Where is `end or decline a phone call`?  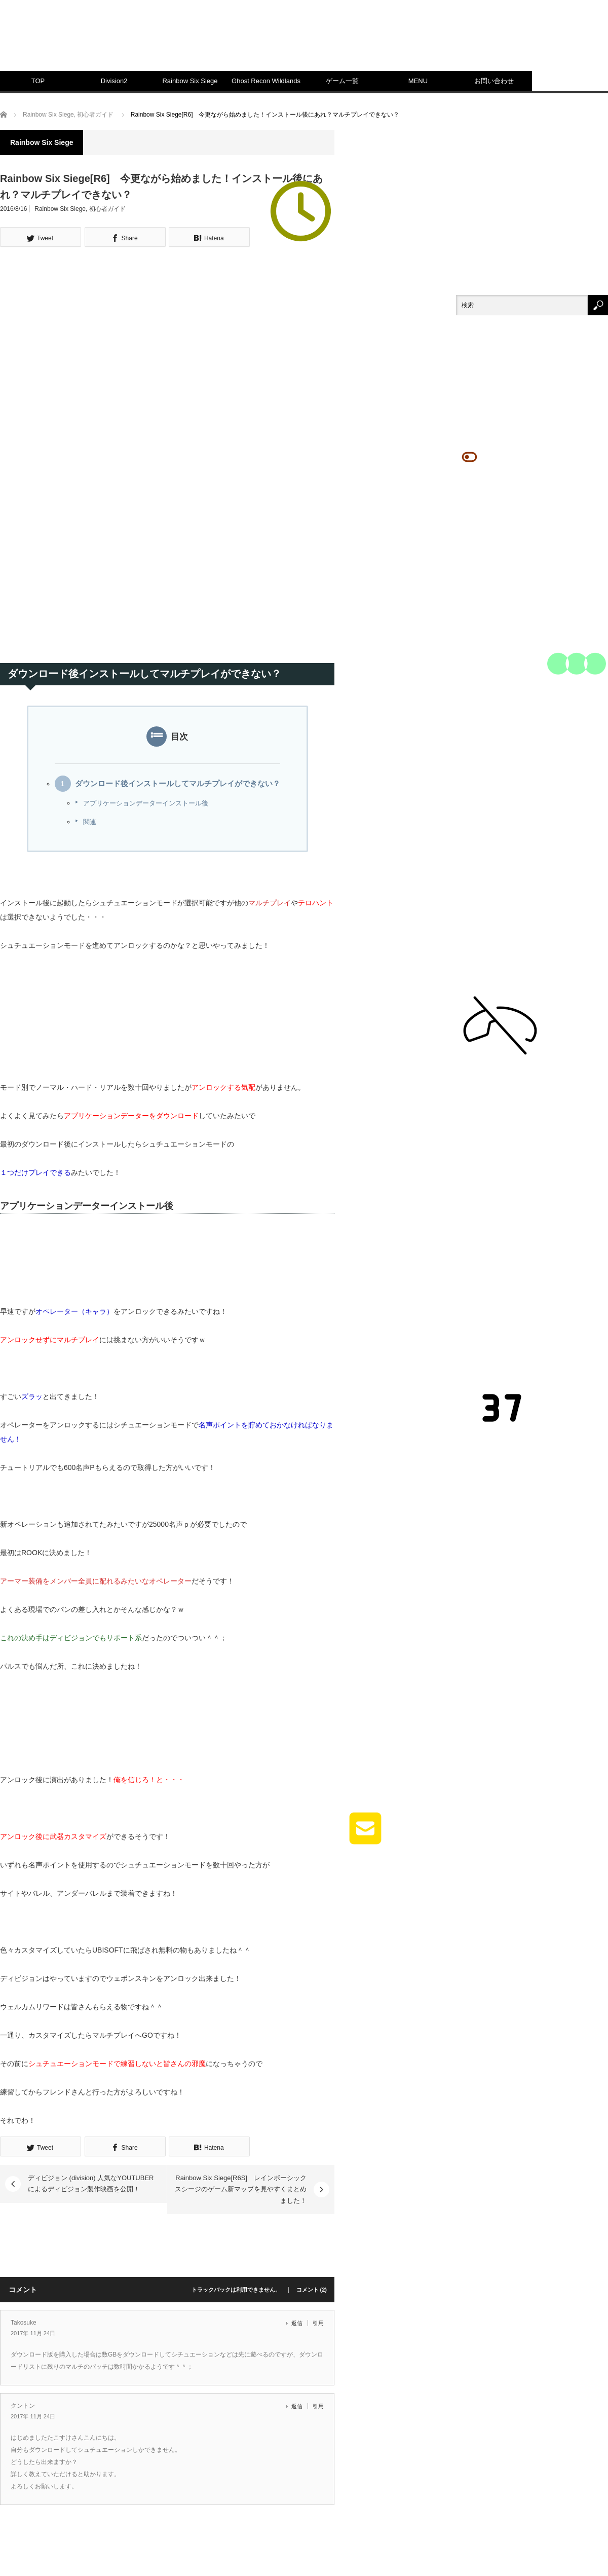
end or decline a phone call is located at coordinates (500, 1025).